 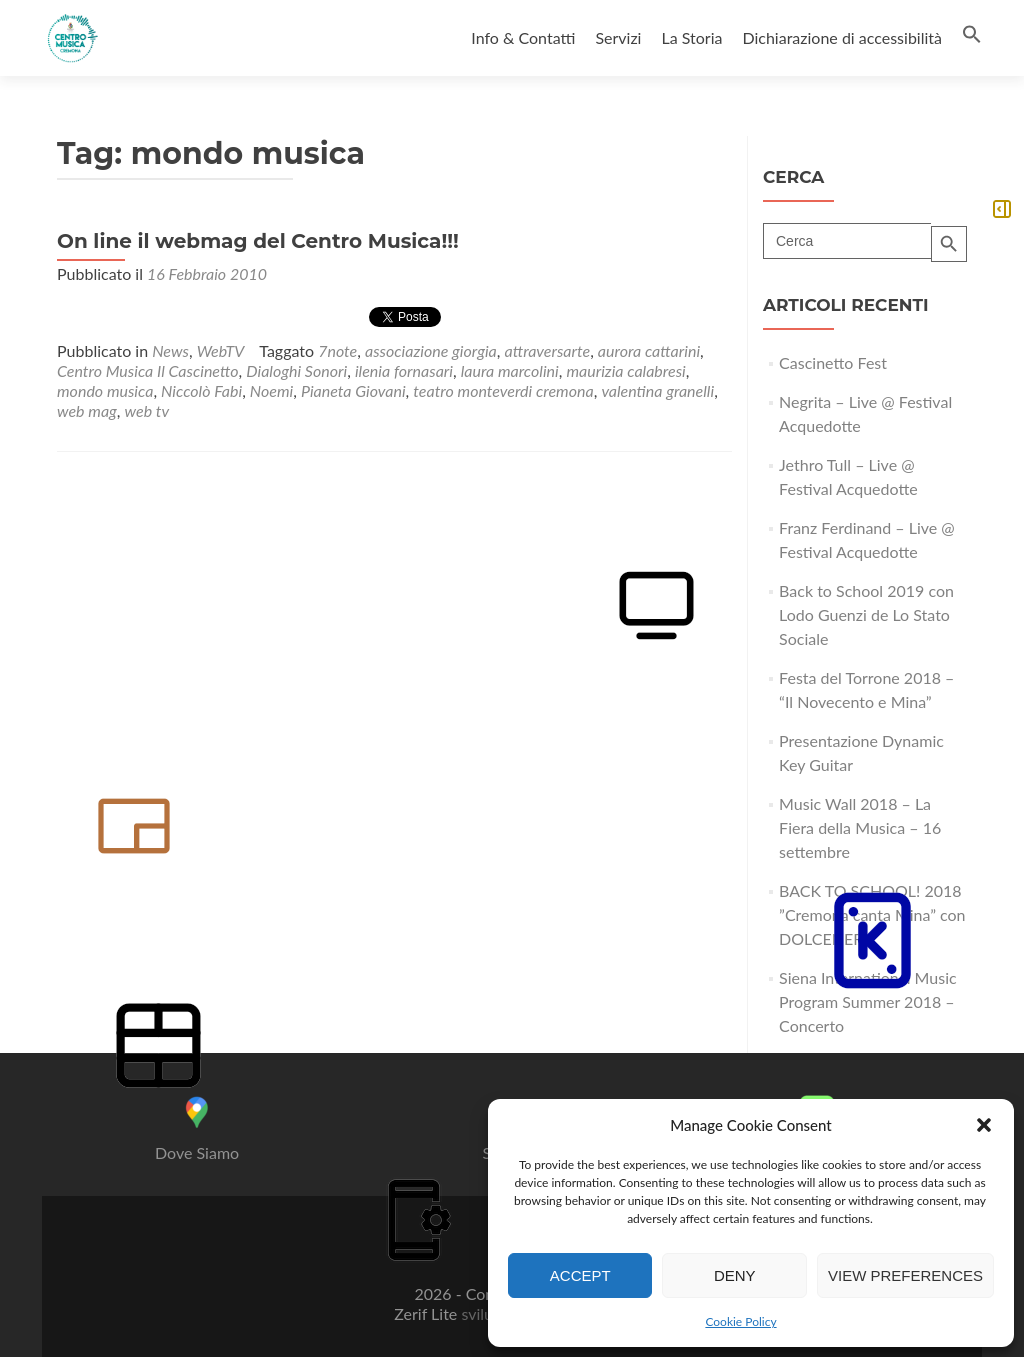 What do you see at coordinates (1002, 209) in the screenshot?
I see `expand the right sidebar panel` at bounding box center [1002, 209].